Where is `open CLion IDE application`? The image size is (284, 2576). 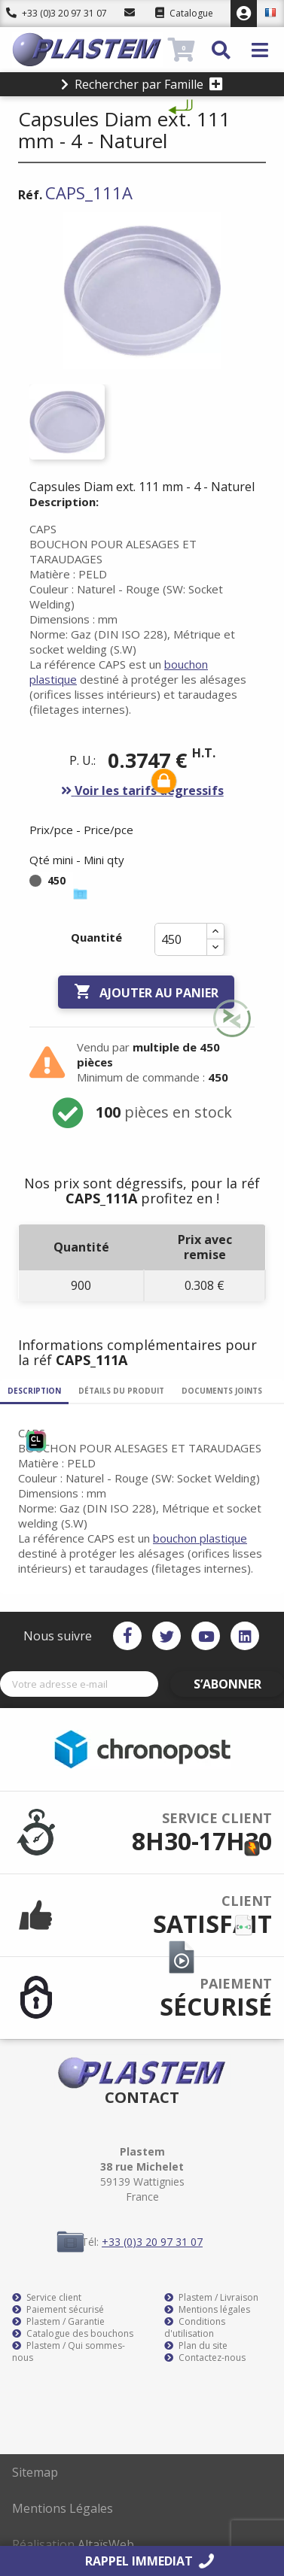 open CLion IDE application is located at coordinates (36, 1441).